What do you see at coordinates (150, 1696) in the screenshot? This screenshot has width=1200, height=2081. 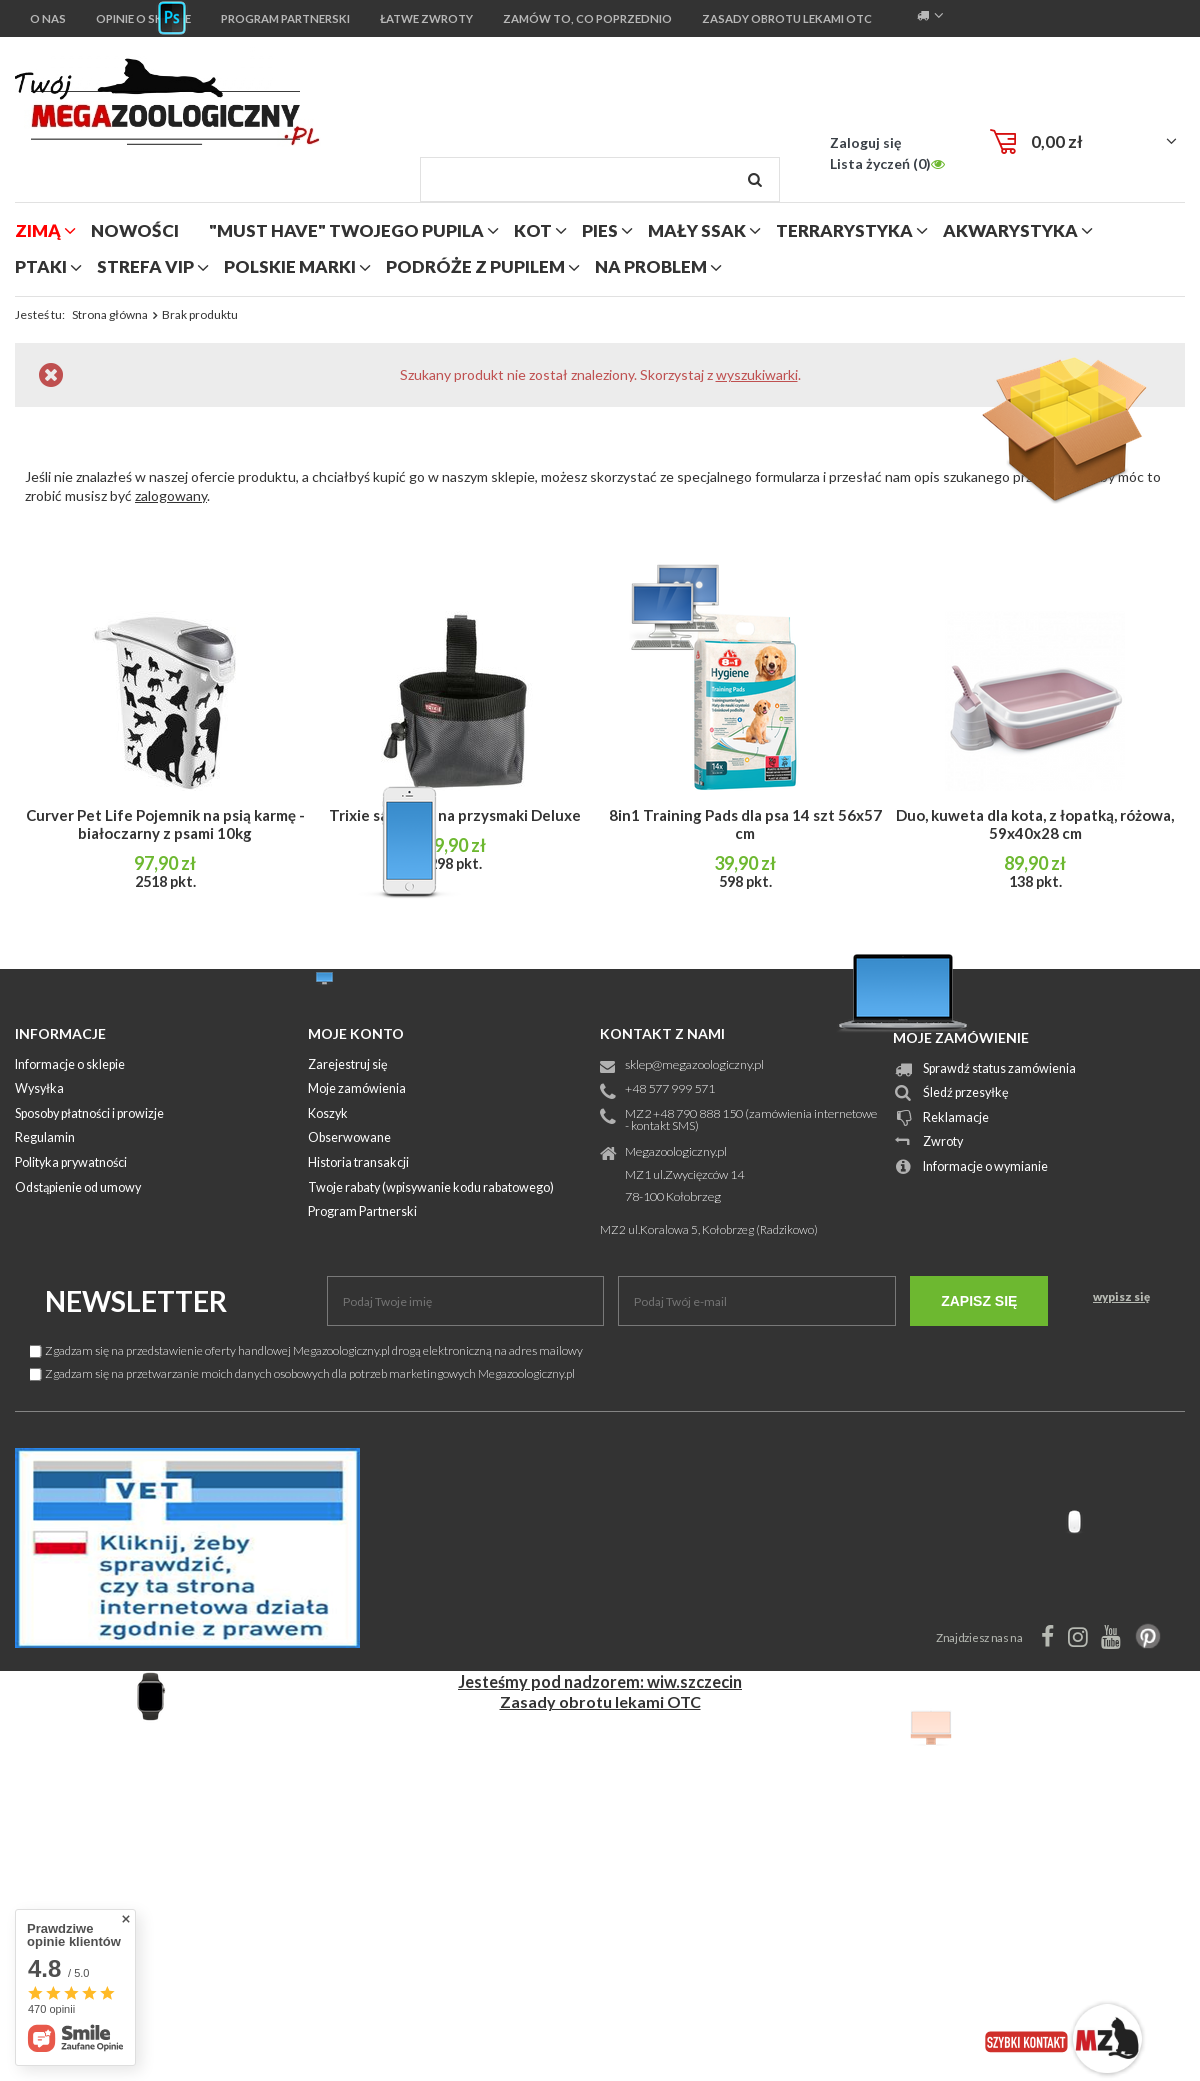 I see `apple watch series 6 device icon` at bounding box center [150, 1696].